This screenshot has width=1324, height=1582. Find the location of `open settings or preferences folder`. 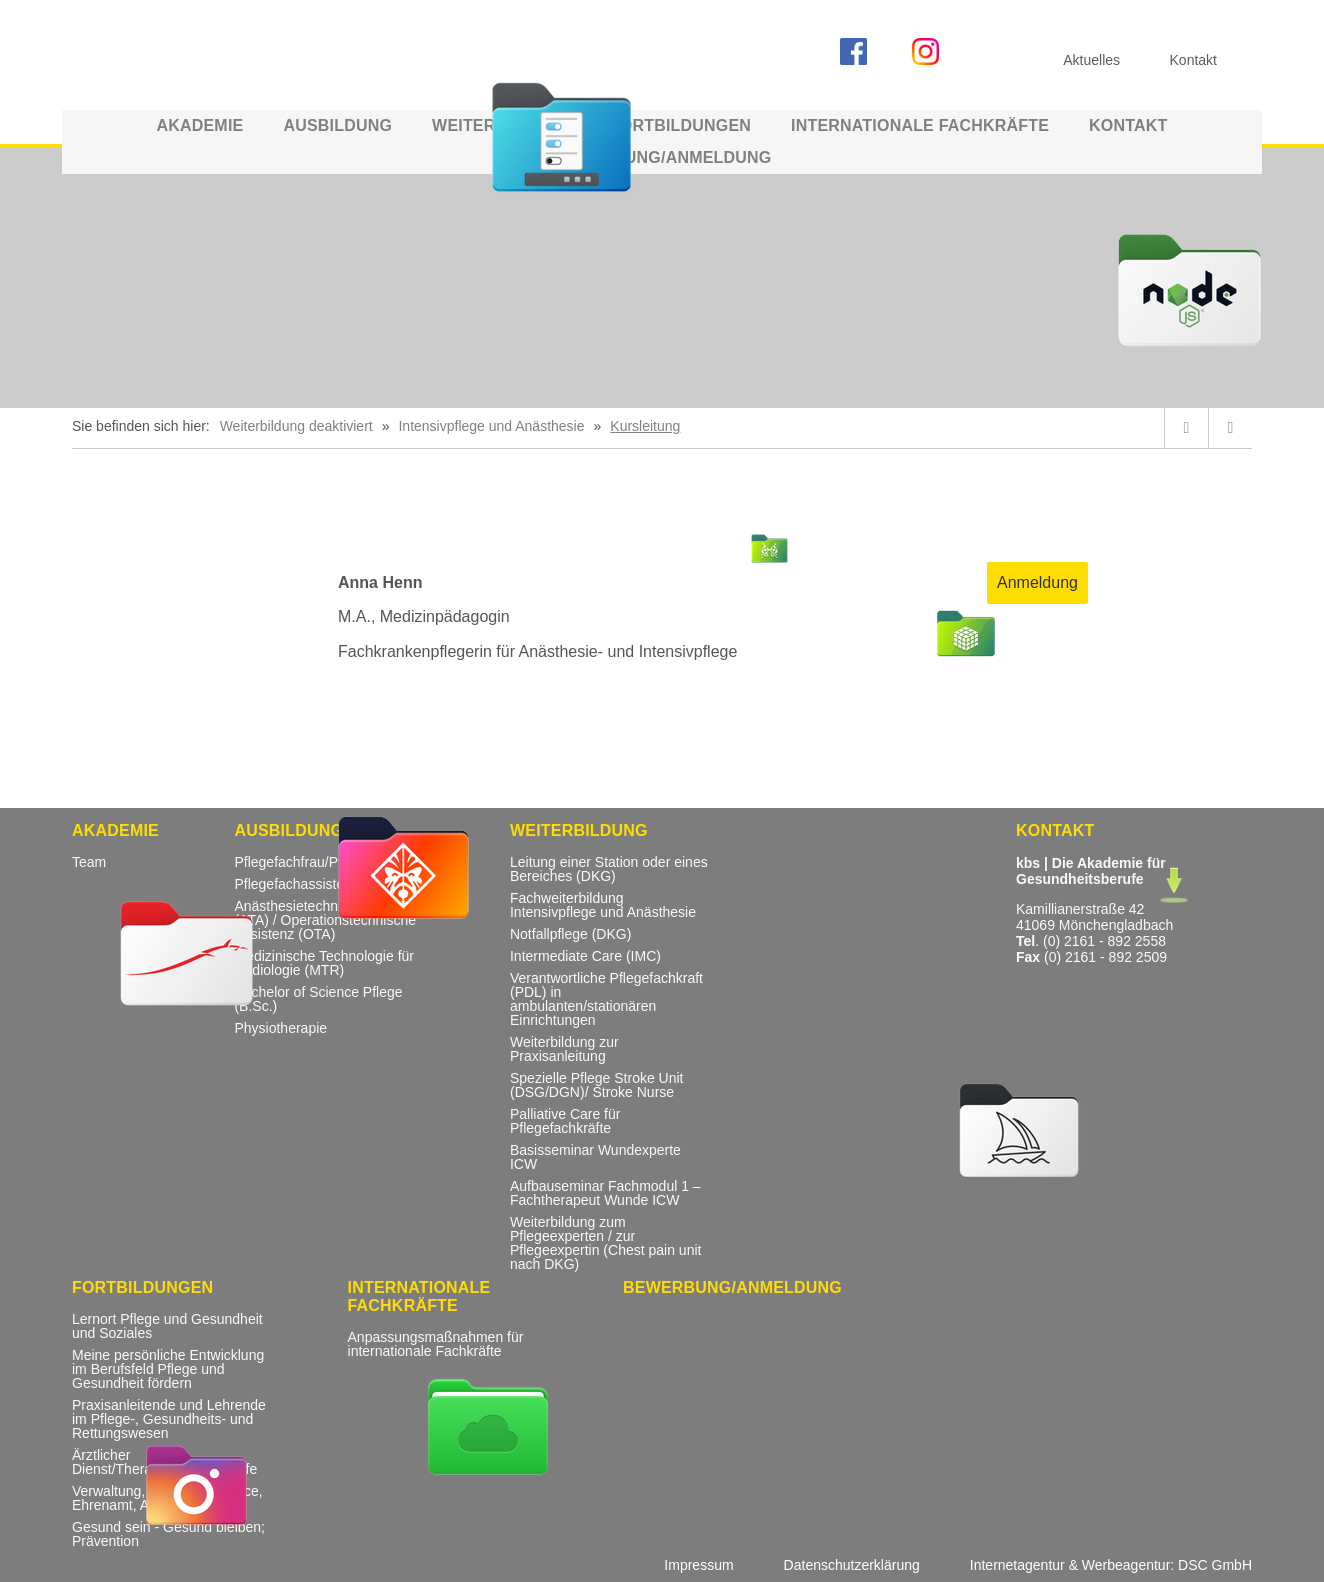

open settings or preferences folder is located at coordinates (561, 141).